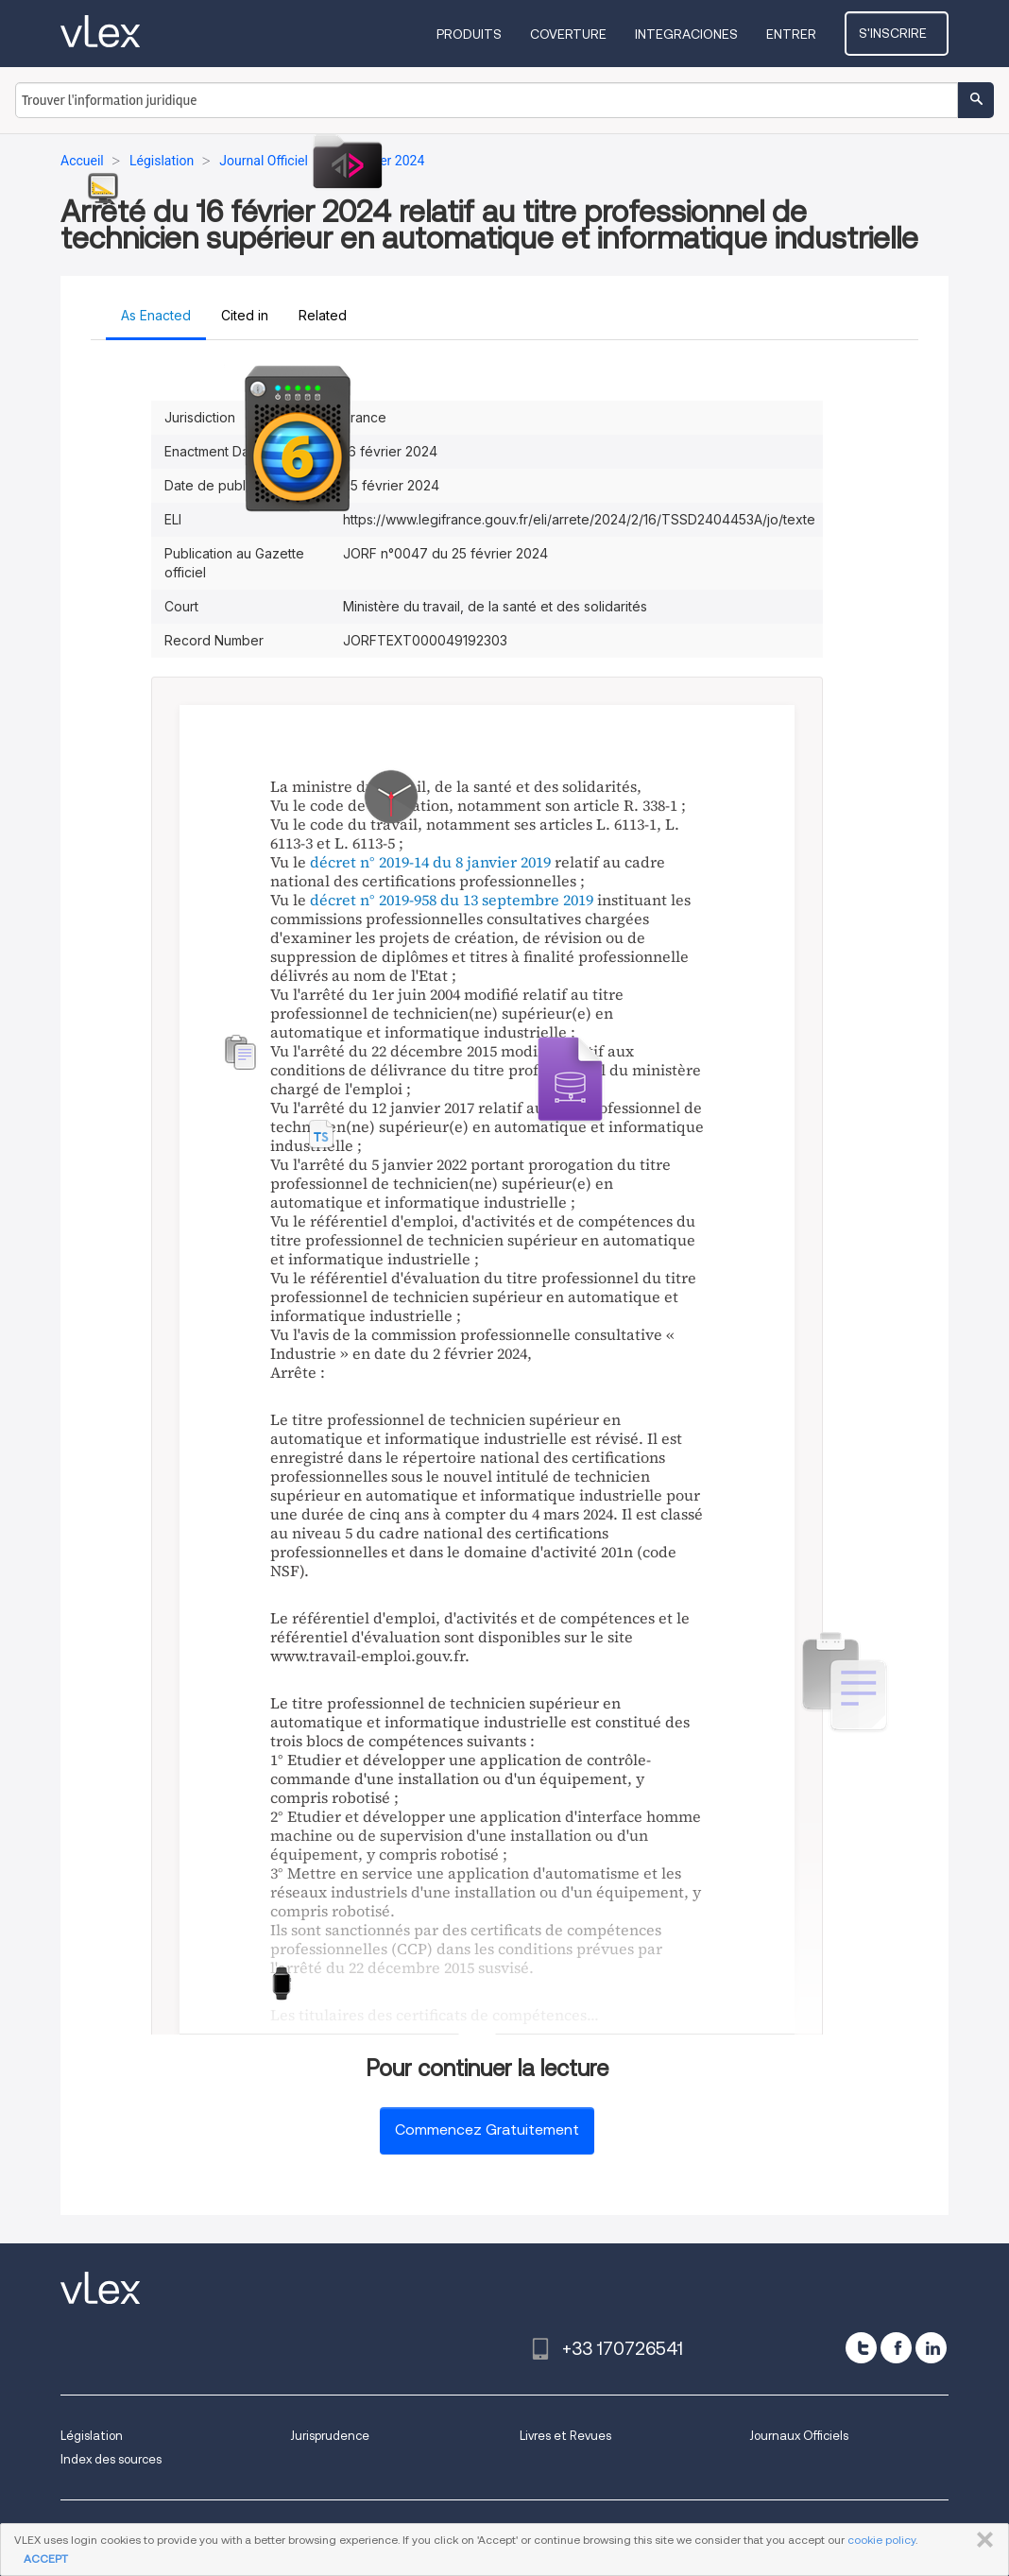 The image size is (1009, 2576). Describe the element at coordinates (282, 1984) in the screenshot. I see `apple watch device icon` at that location.